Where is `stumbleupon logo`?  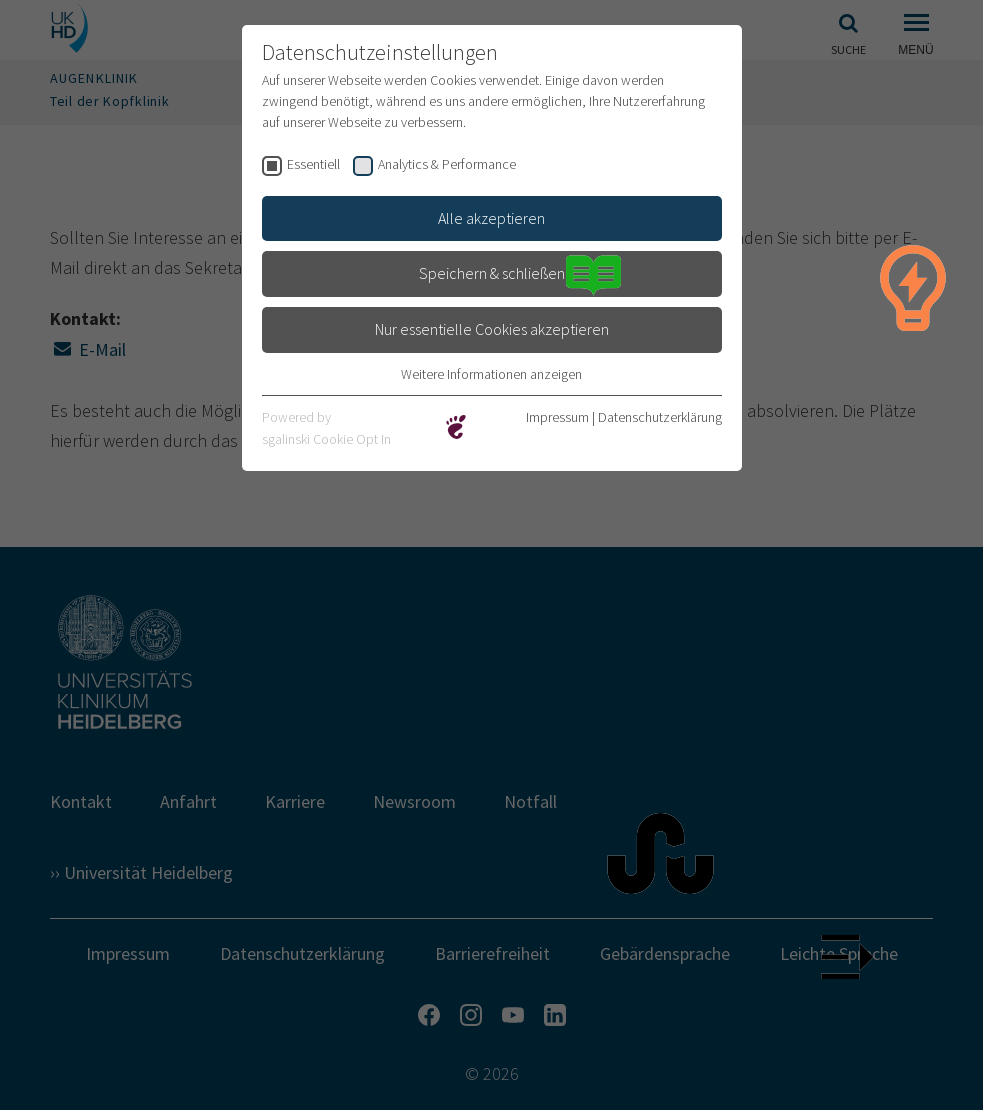
stumbleupon logo is located at coordinates (661, 853).